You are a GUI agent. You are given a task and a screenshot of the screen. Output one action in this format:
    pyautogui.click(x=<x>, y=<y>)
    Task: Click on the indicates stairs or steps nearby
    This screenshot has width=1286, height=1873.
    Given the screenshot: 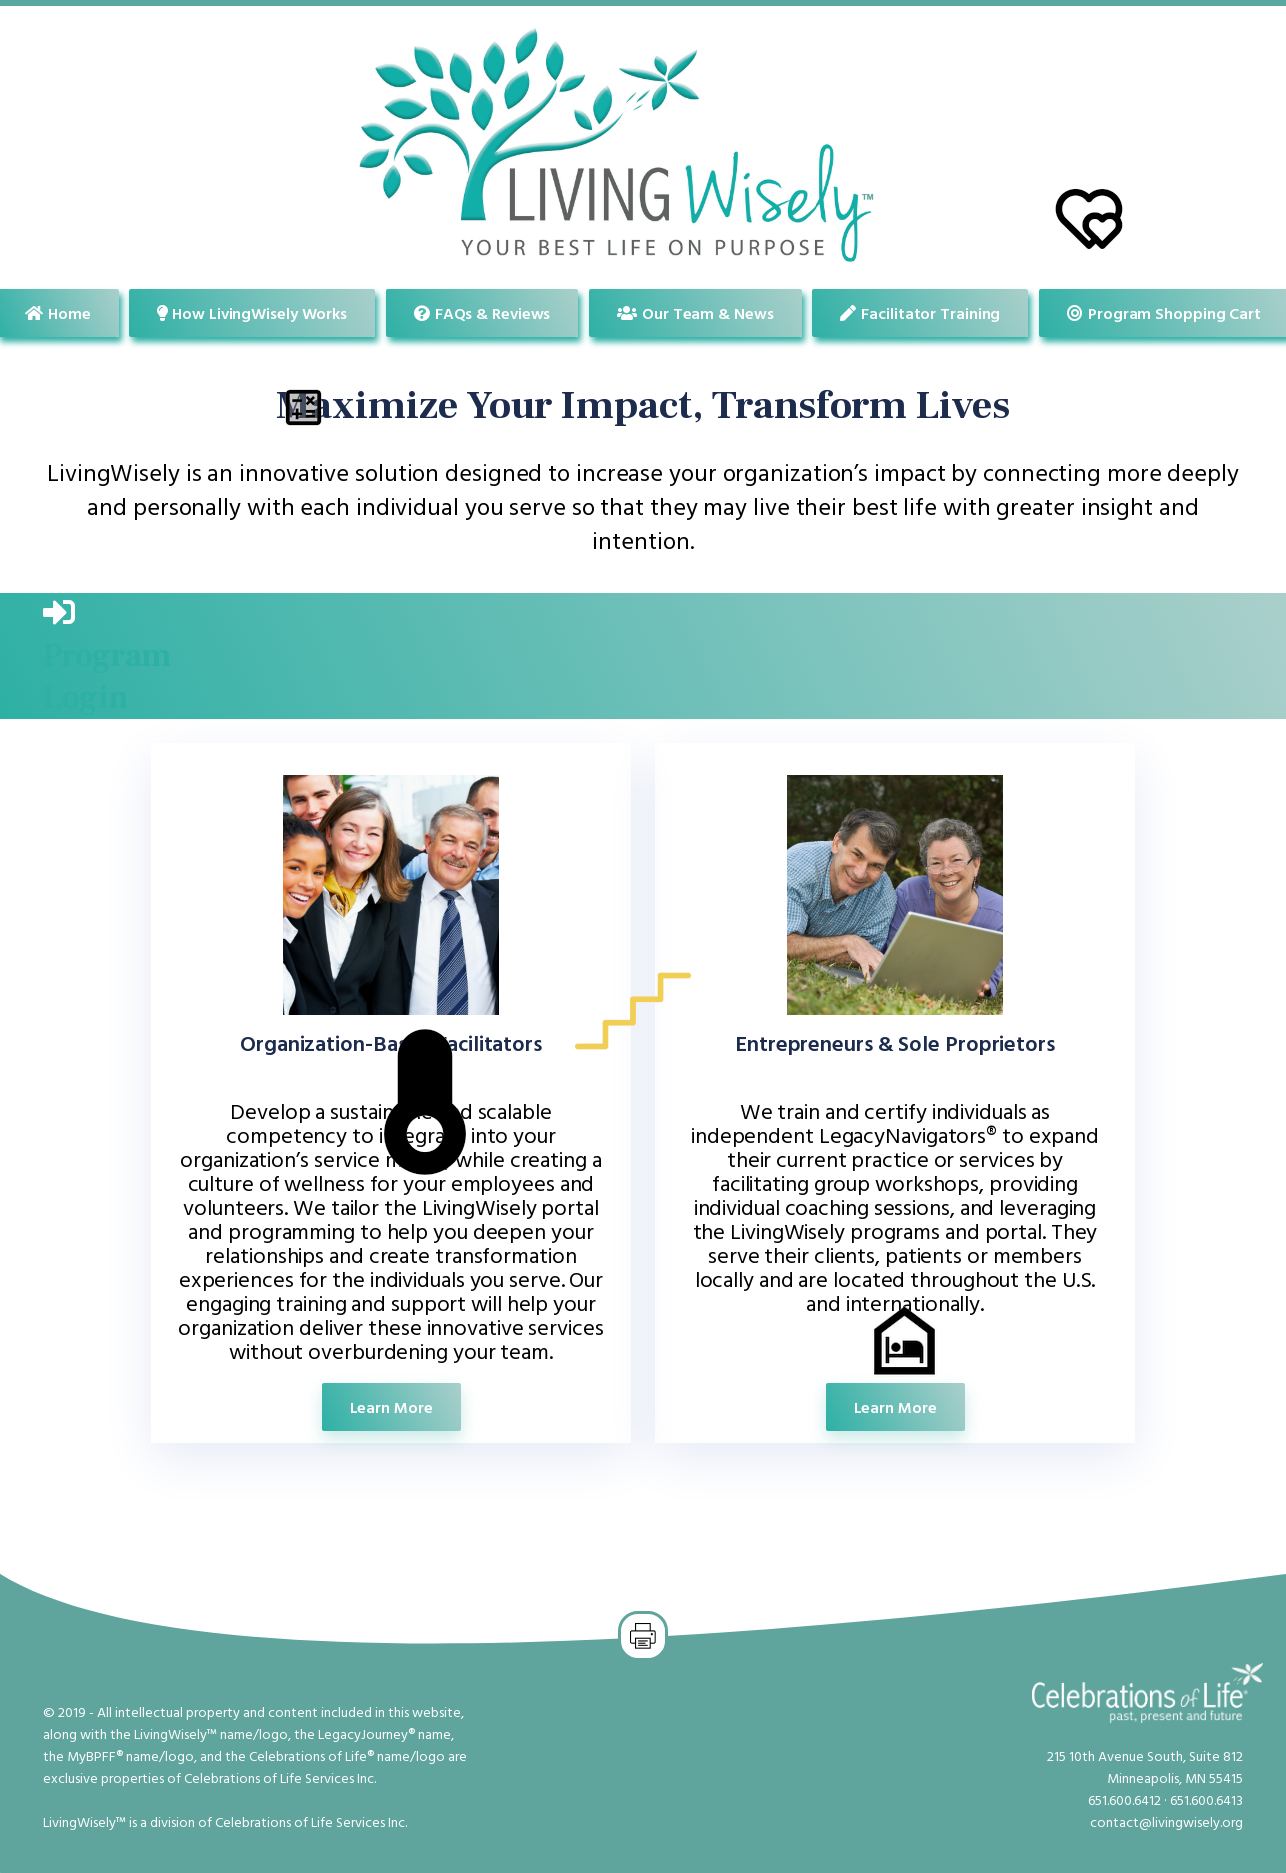 What is the action you would take?
    pyautogui.click(x=633, y=1011)
    